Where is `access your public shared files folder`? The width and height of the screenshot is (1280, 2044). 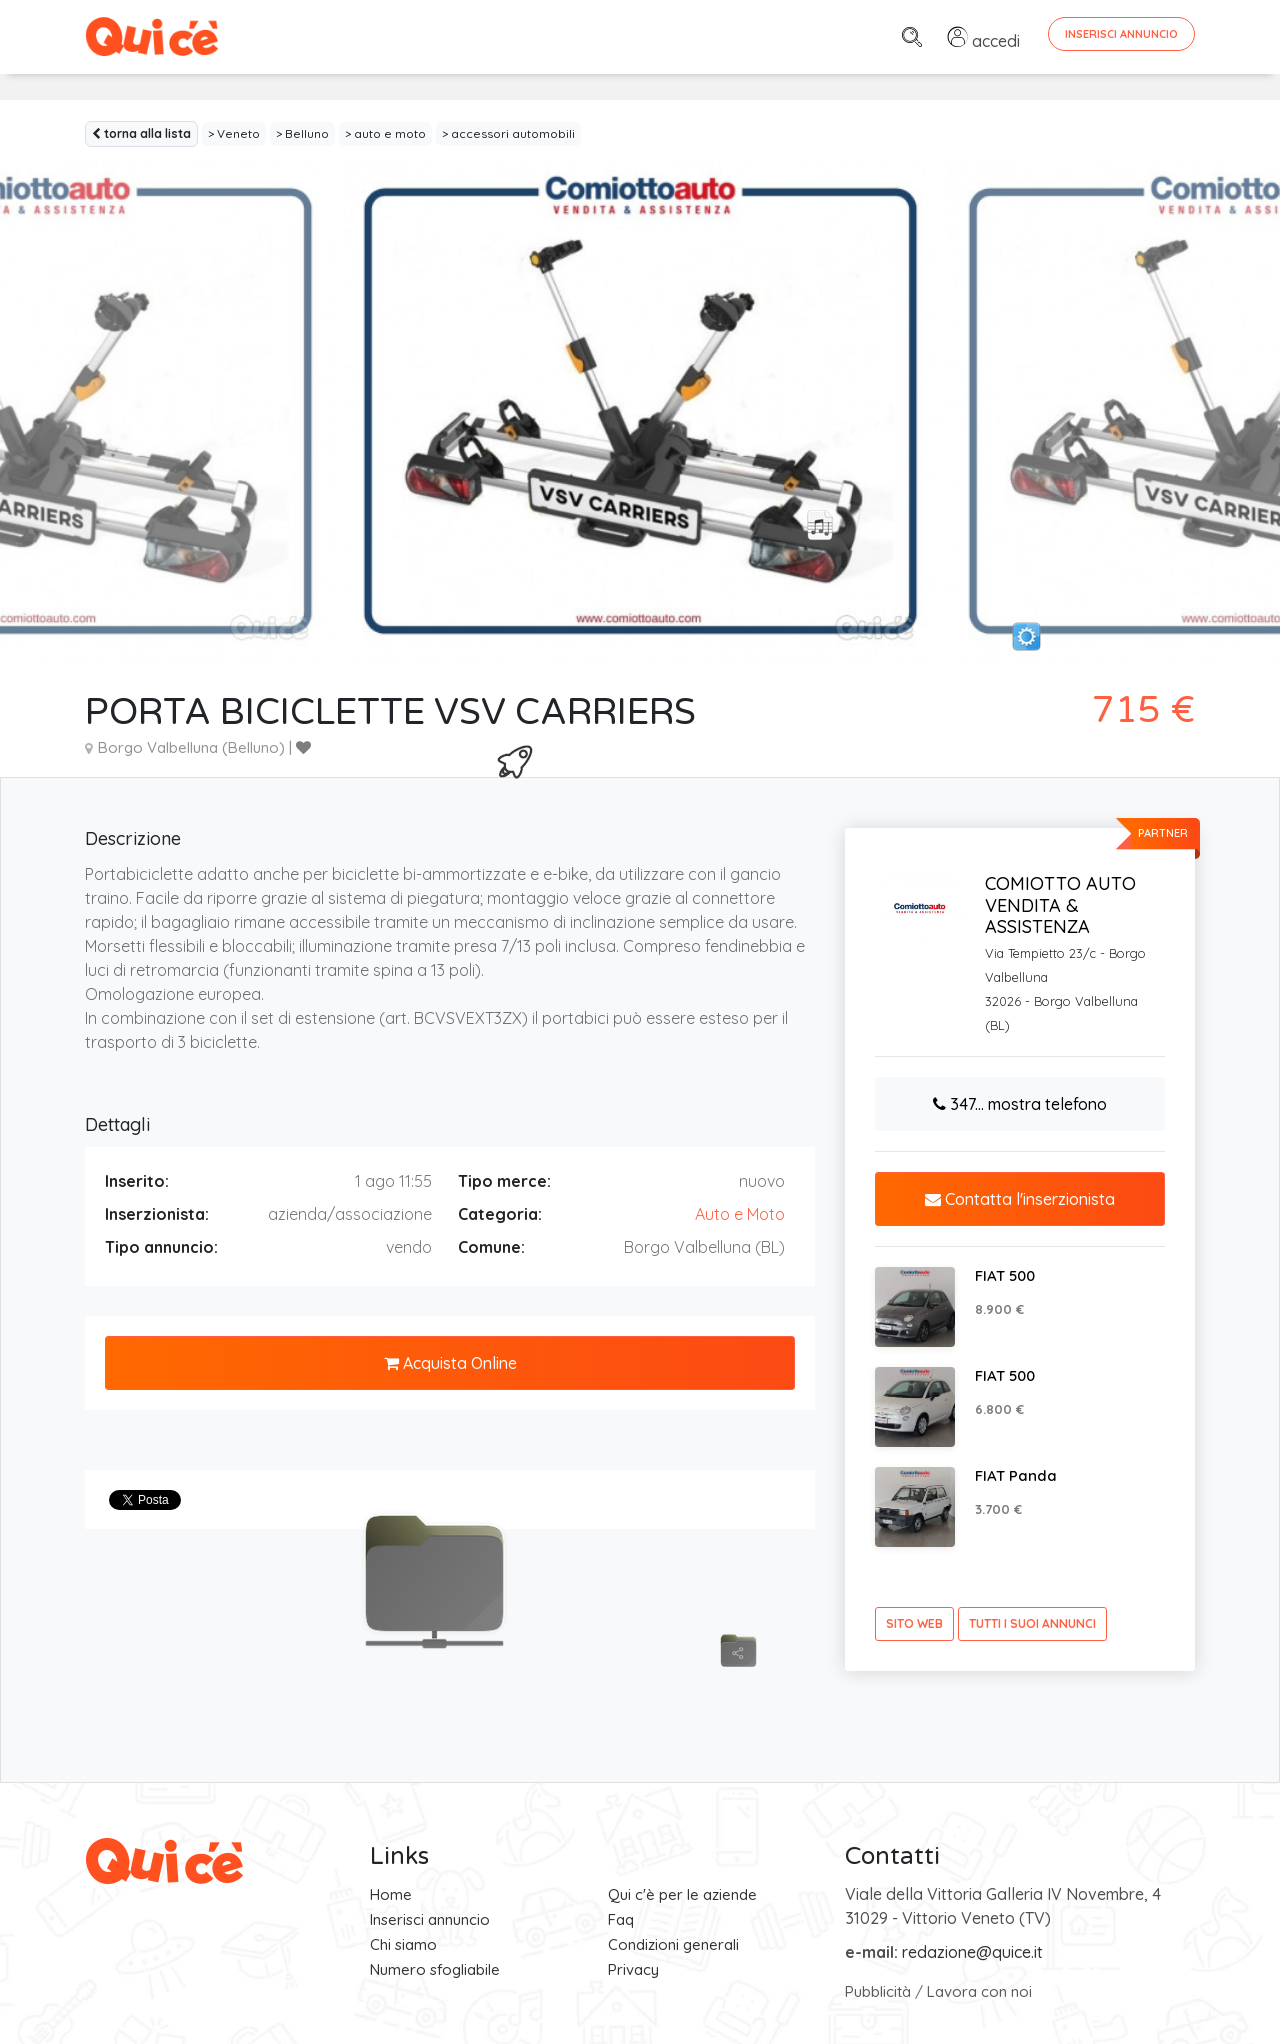 access your public shared files folder is located at coordinates (738, 1650).